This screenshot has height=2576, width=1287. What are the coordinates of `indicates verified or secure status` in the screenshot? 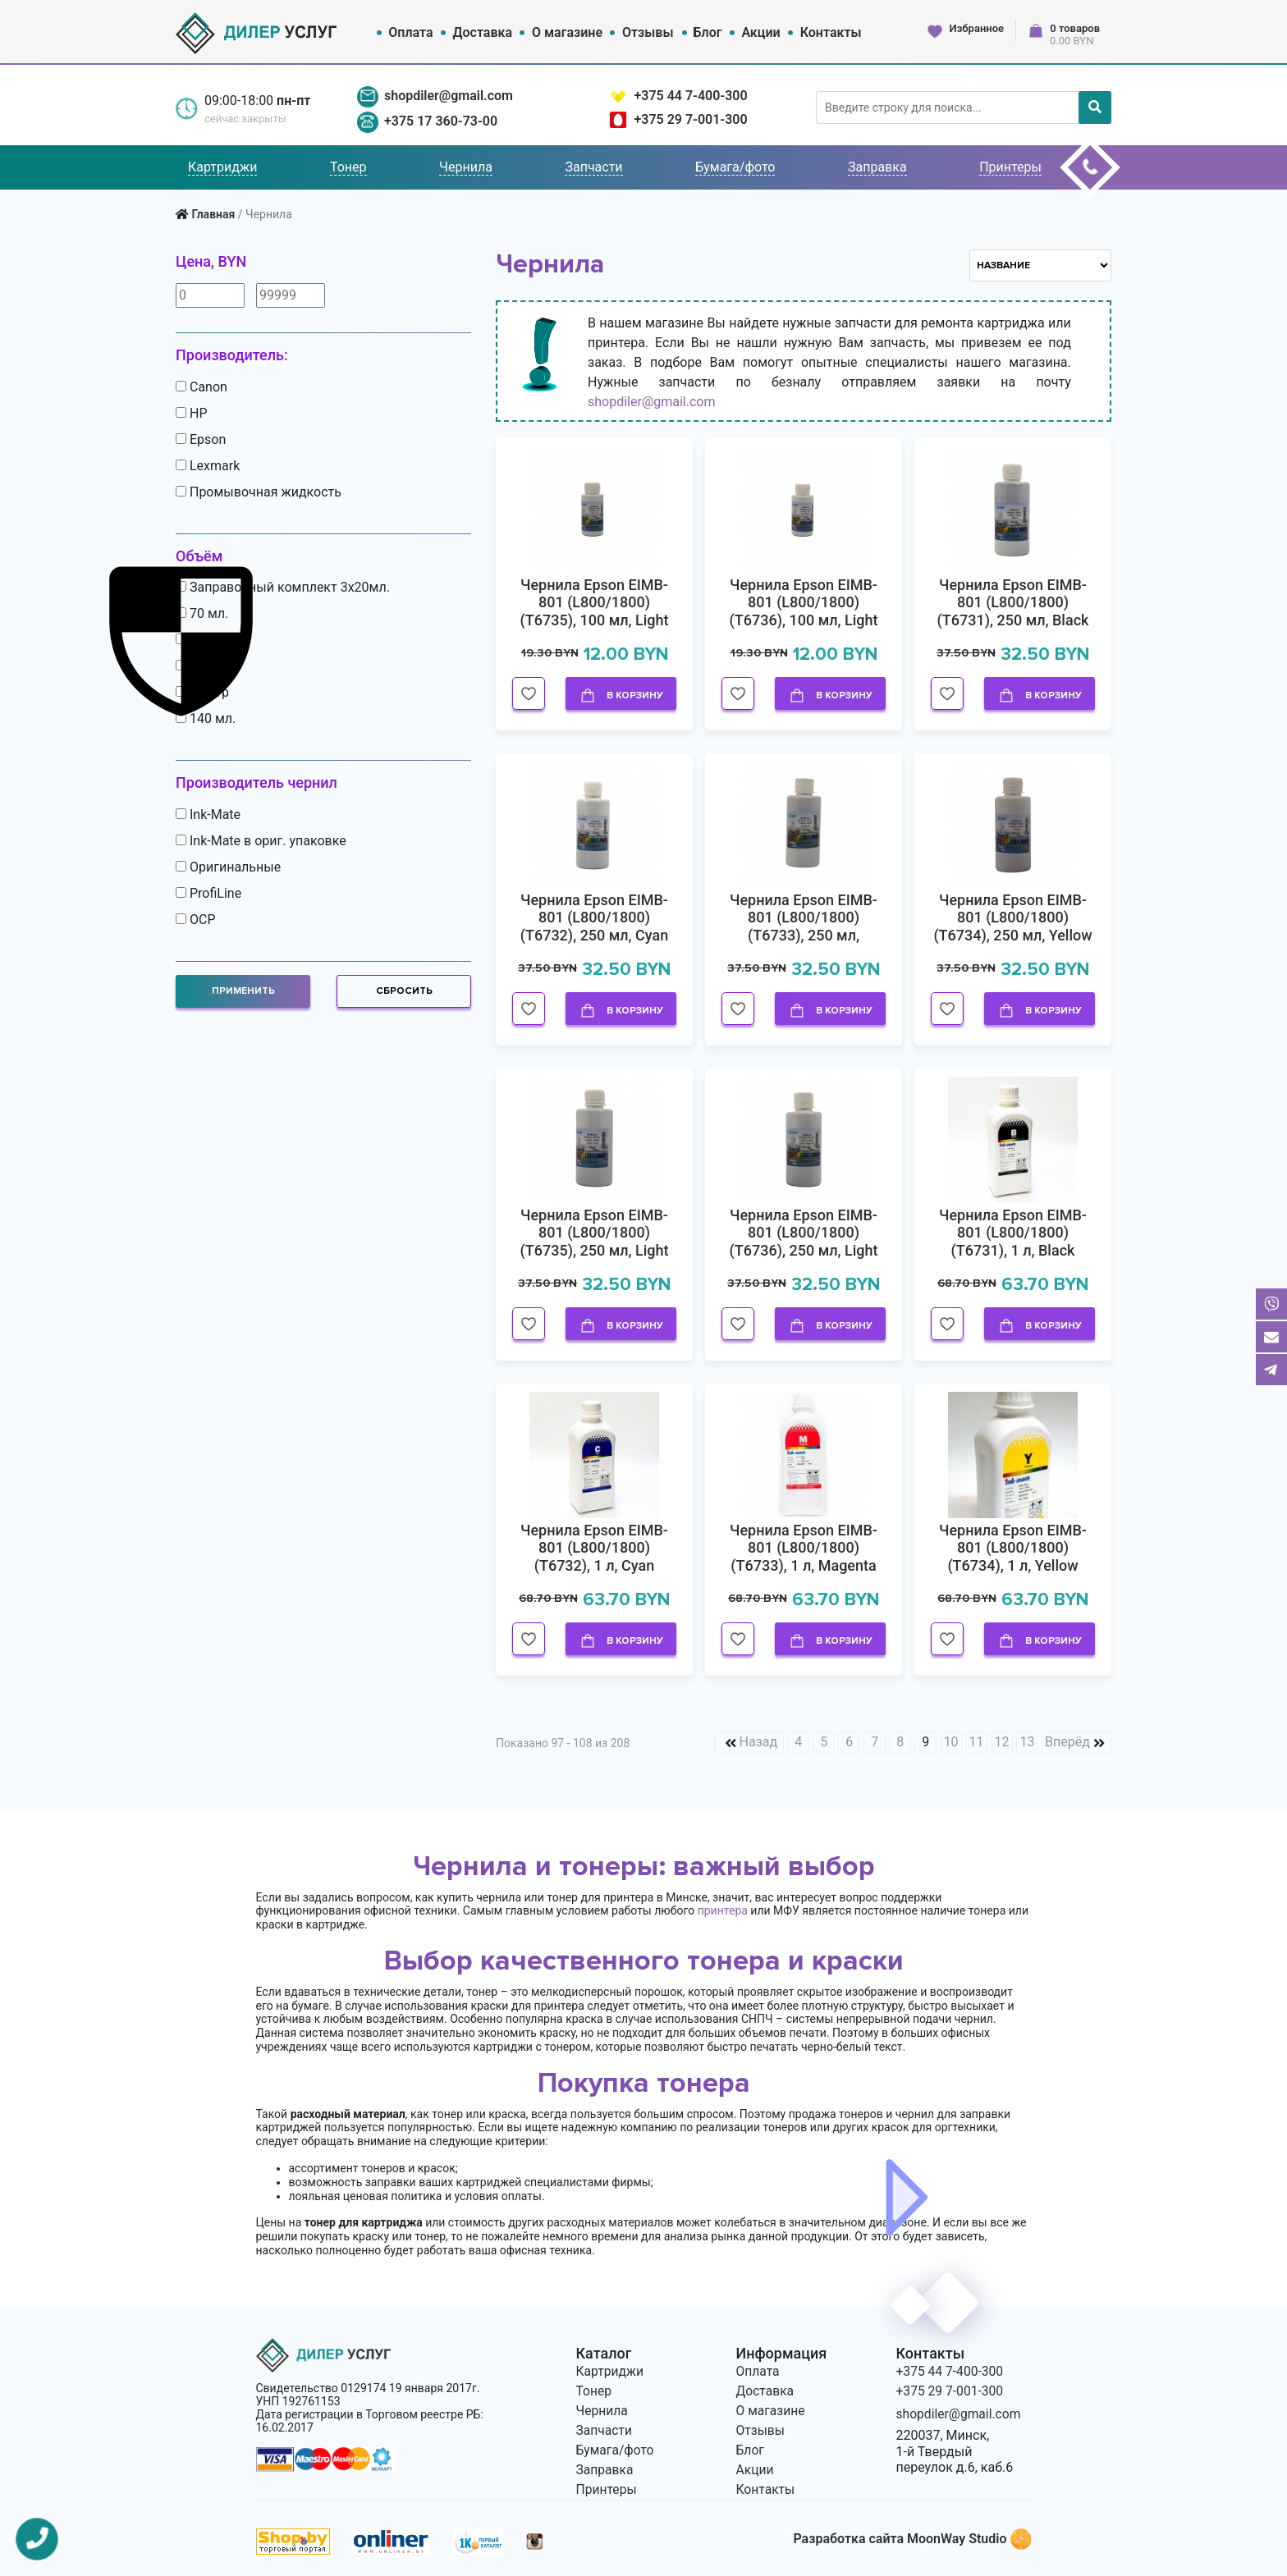 It's located at (181, 632).